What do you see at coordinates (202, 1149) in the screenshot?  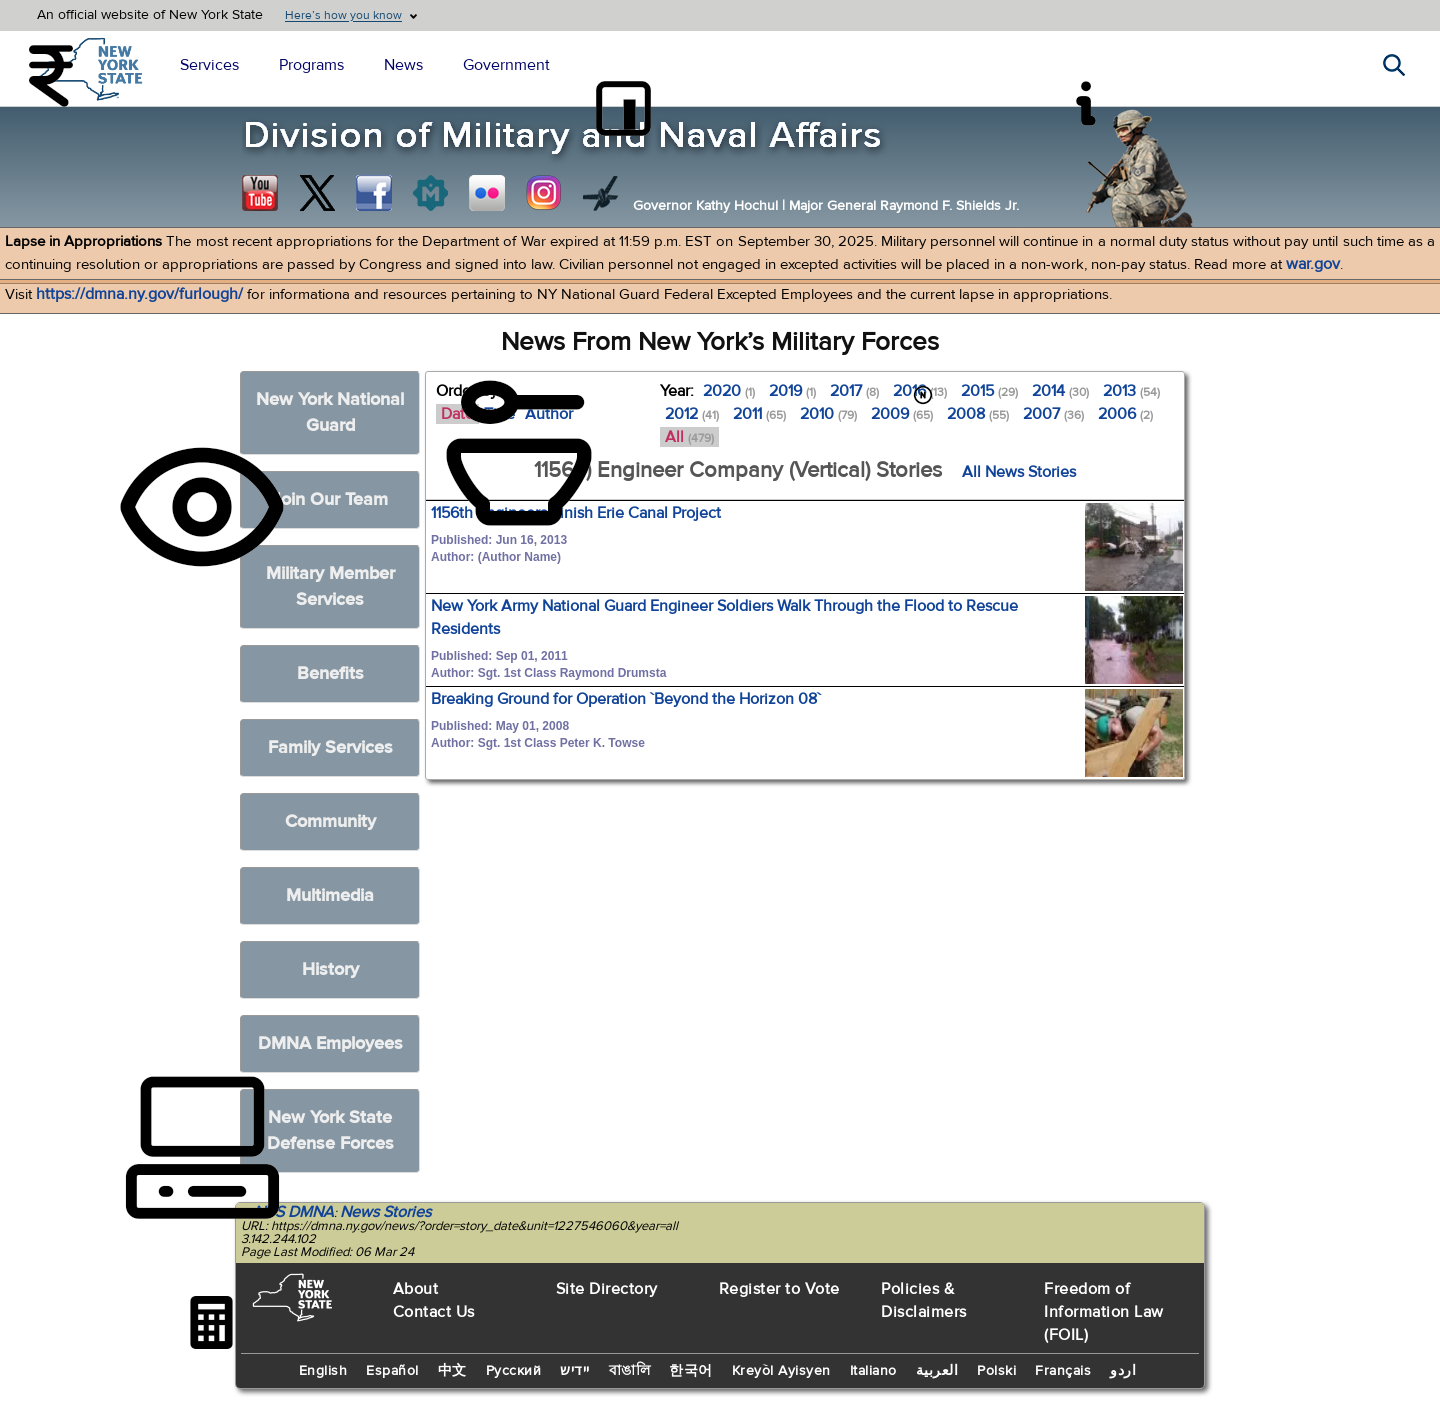 I see `open github codespaces` at bounding box center [202, 1149].